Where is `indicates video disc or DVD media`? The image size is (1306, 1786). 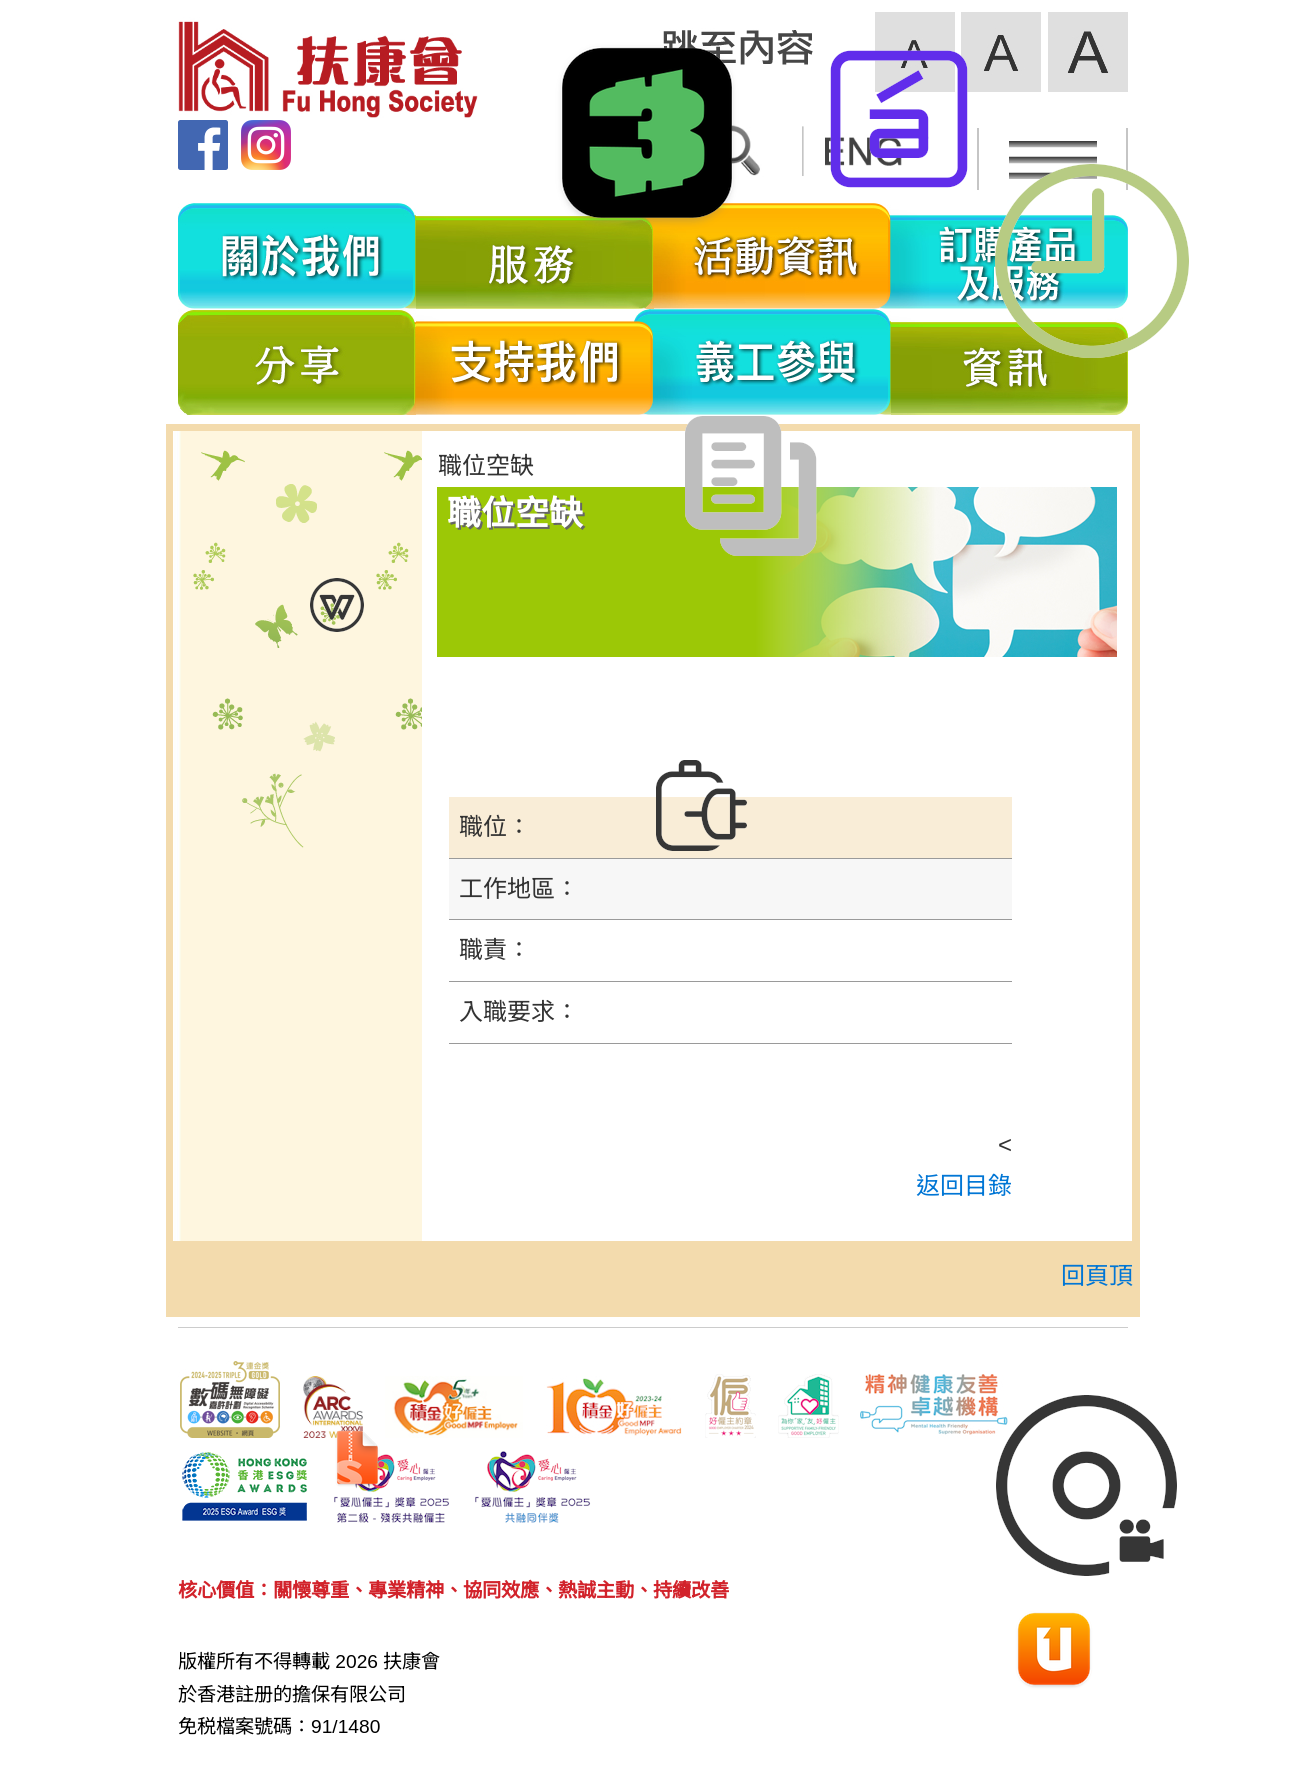 indicates video disc or DVD media is located at coordinates (1086, 1485).